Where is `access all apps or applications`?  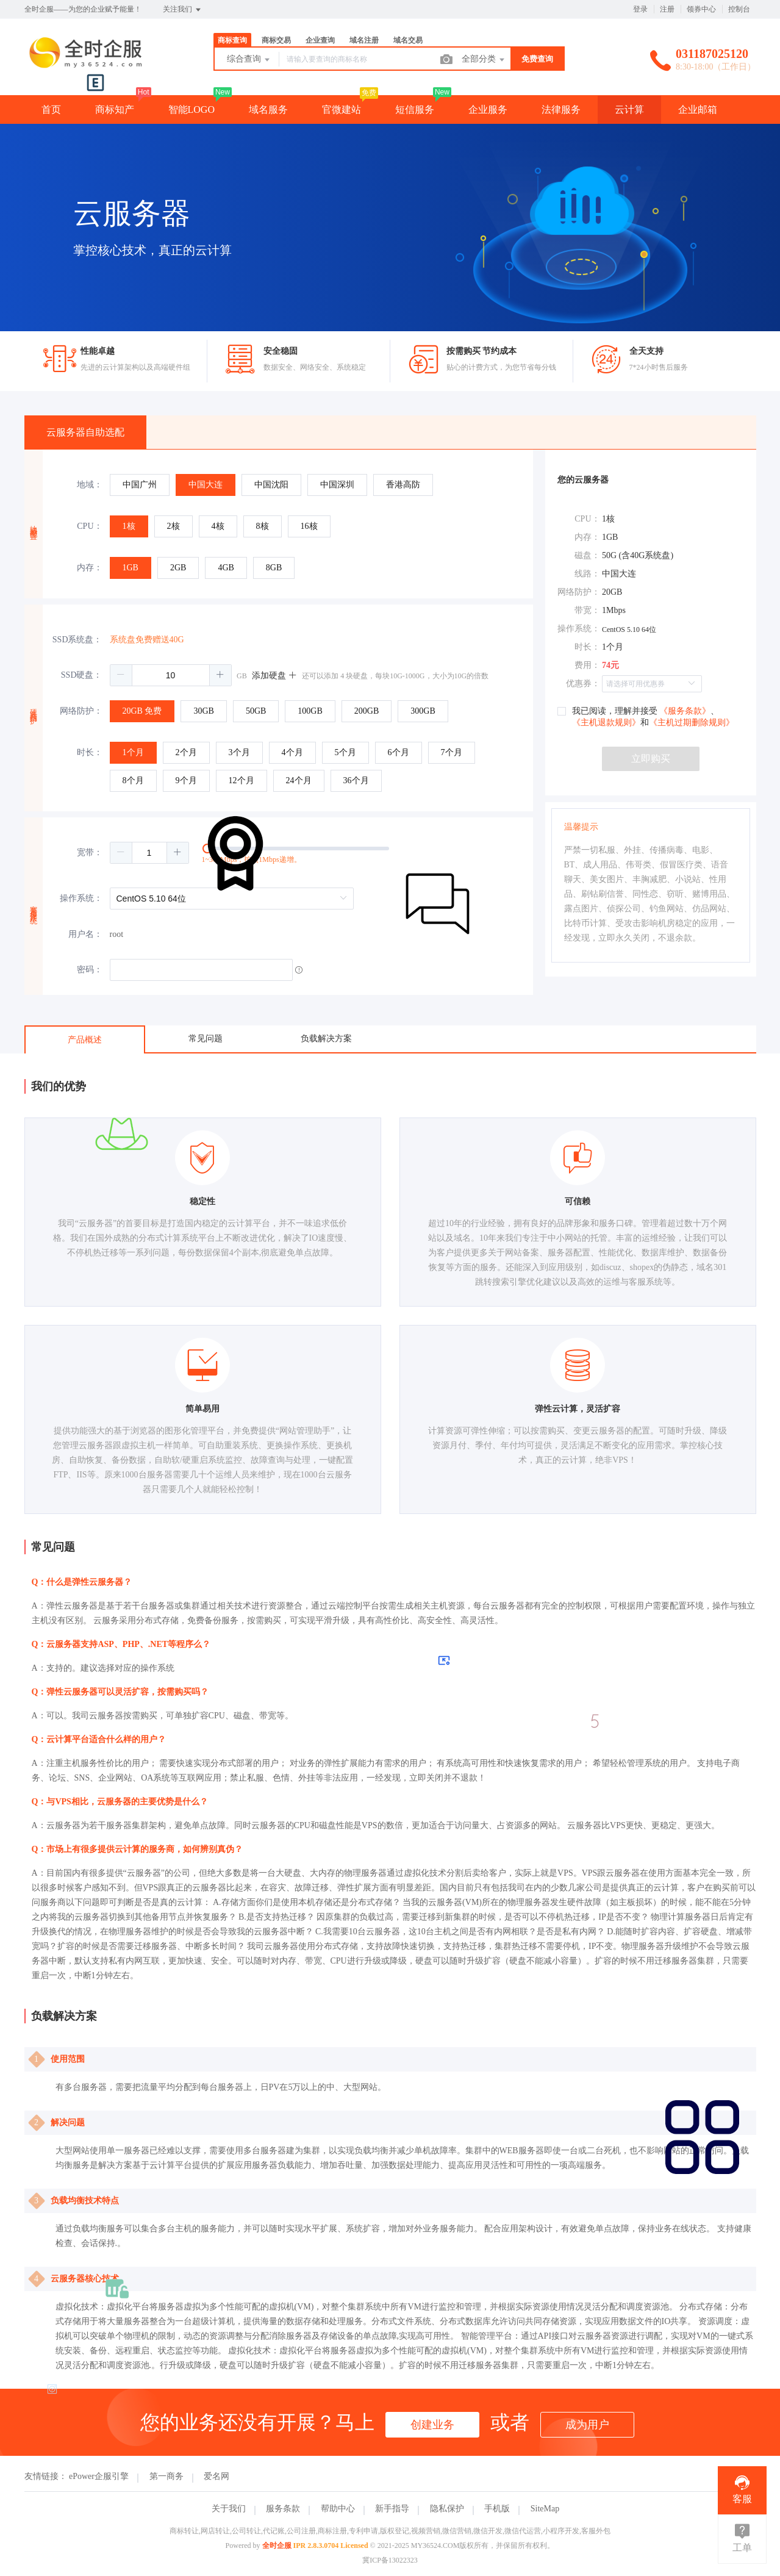 access all apps or applications is located at coordinates (702, 2137).